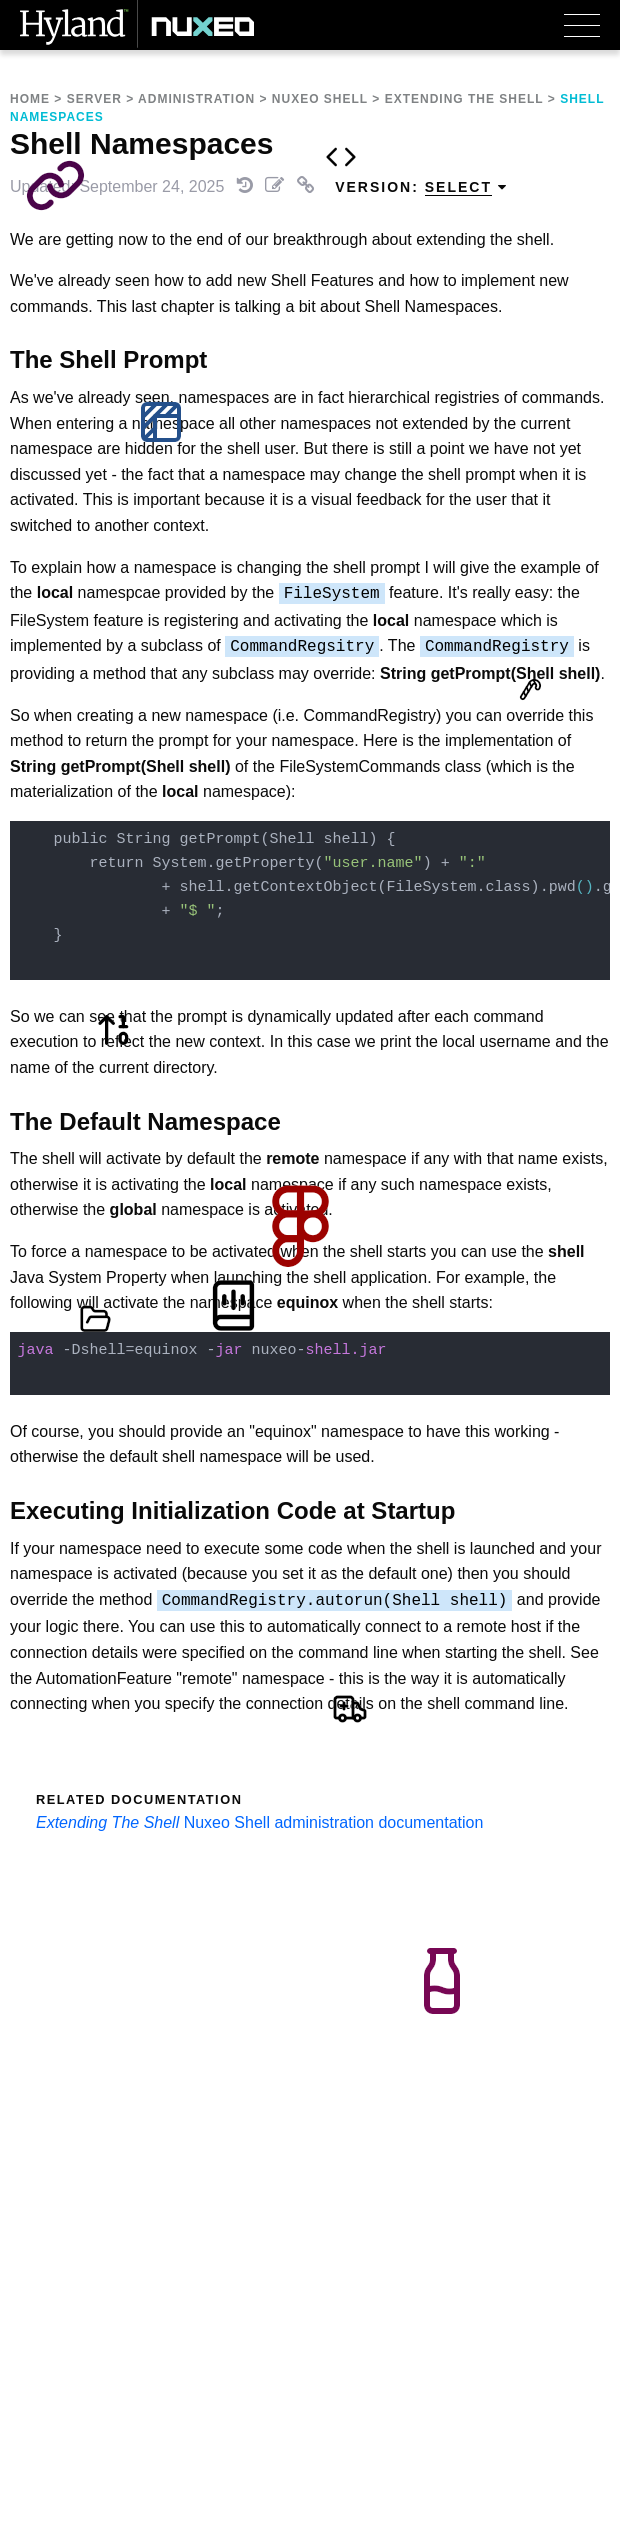  What do you see at coordinates (300, 1224) in the screenshot?
I see `open Figma design tool` at bounding box center [300, 1224].